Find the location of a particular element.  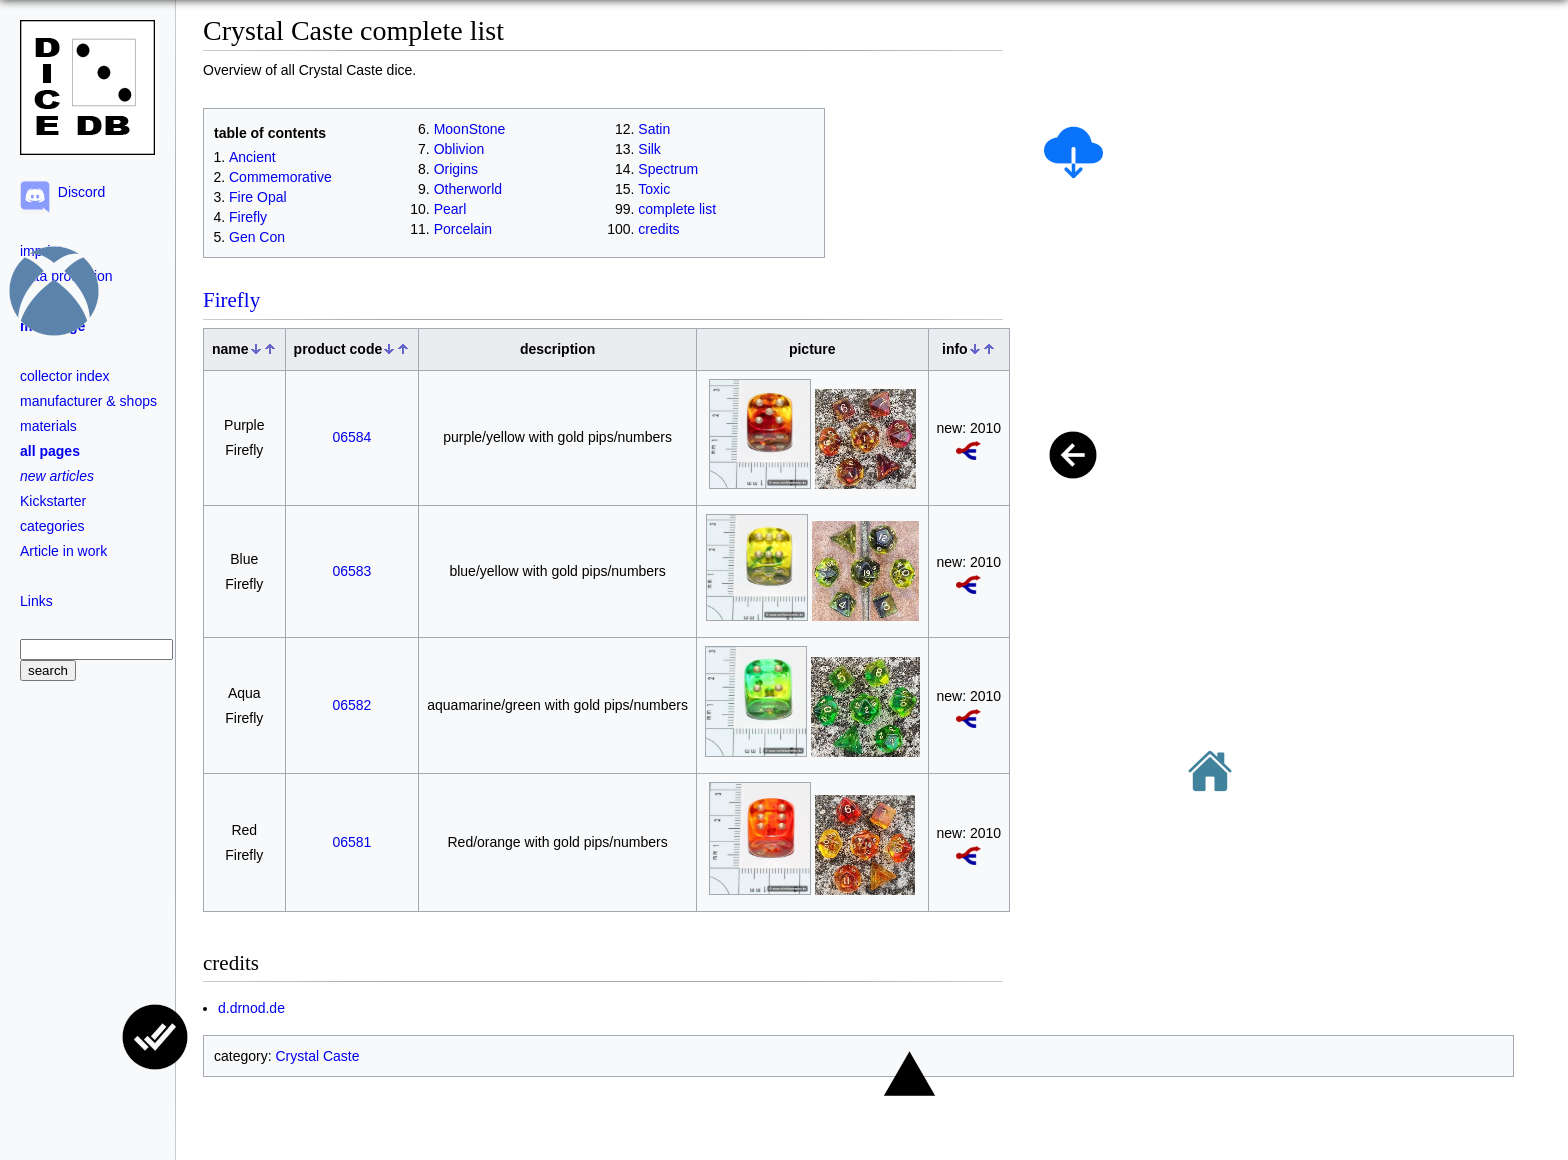

download file from cloud storage is located at coordinates (1073, 152).